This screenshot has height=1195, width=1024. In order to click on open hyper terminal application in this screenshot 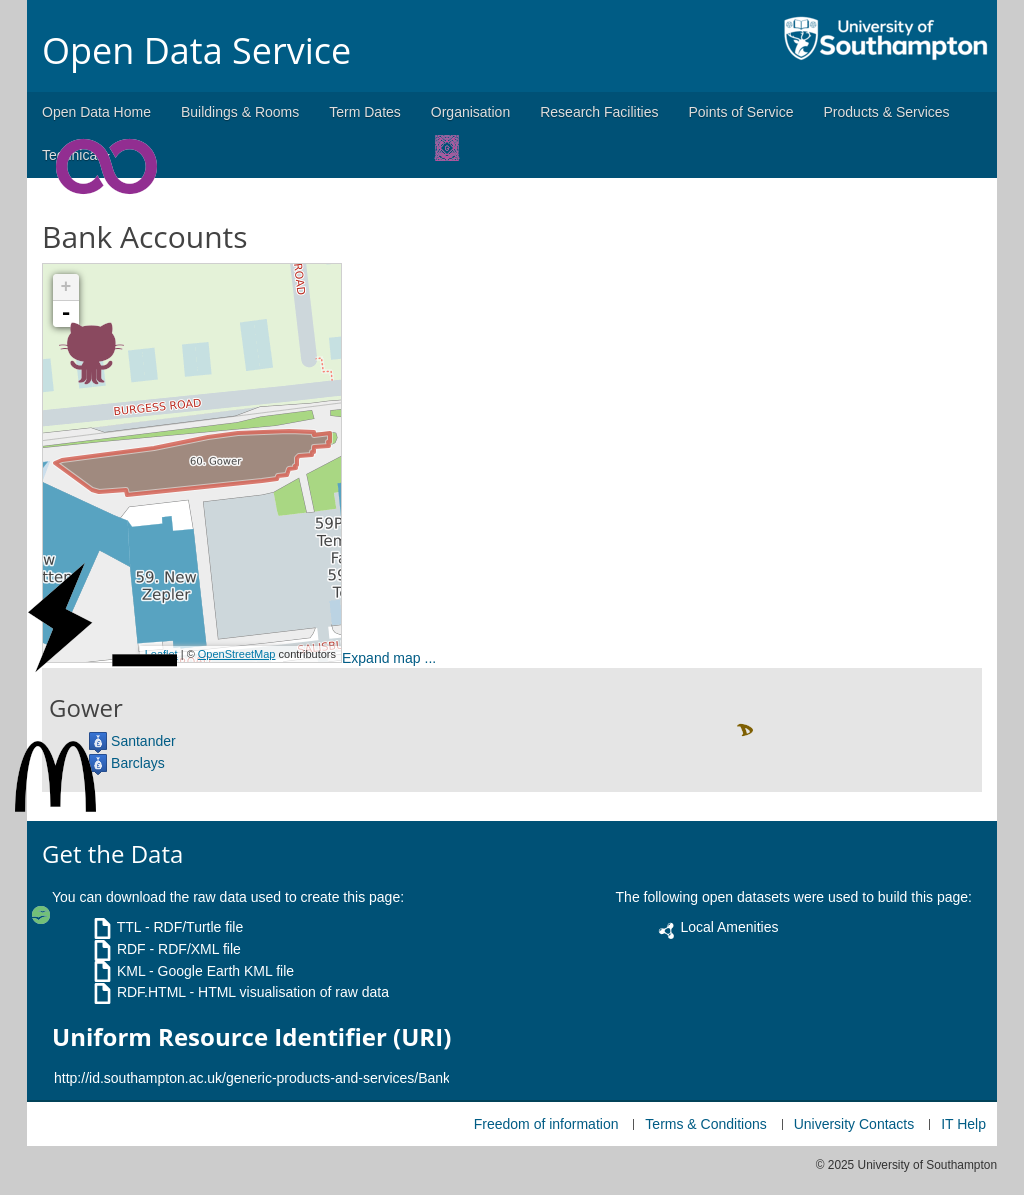, I will do `click(102, 617)`.